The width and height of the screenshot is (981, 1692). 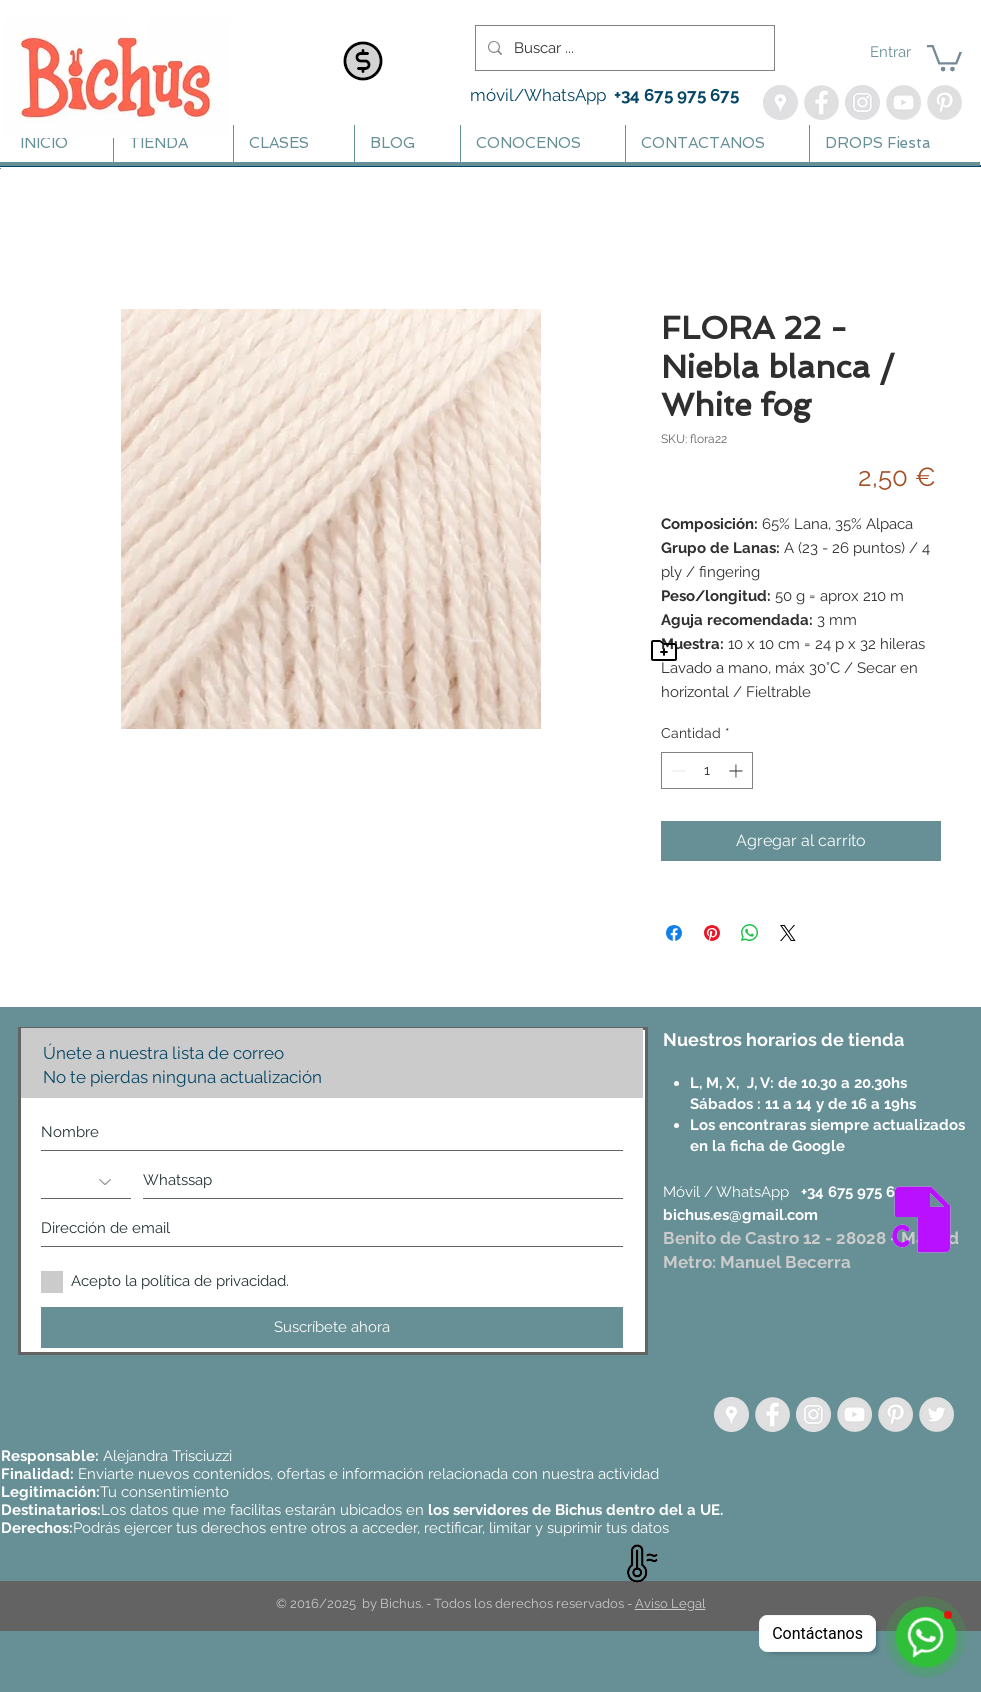 I want to click on a C programming language source file, so click(x=922, y=1219).